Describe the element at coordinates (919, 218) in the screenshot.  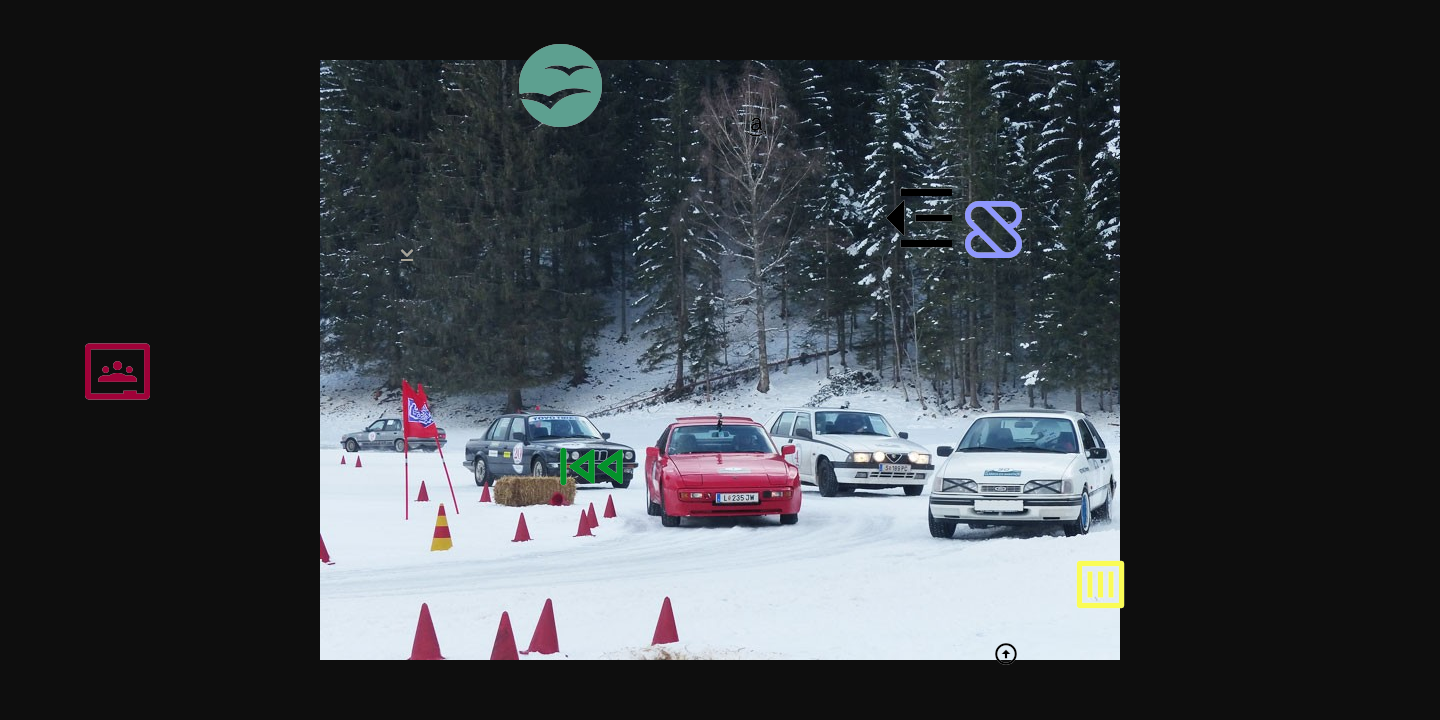
I see `collapse the sidebar menu` at that location.